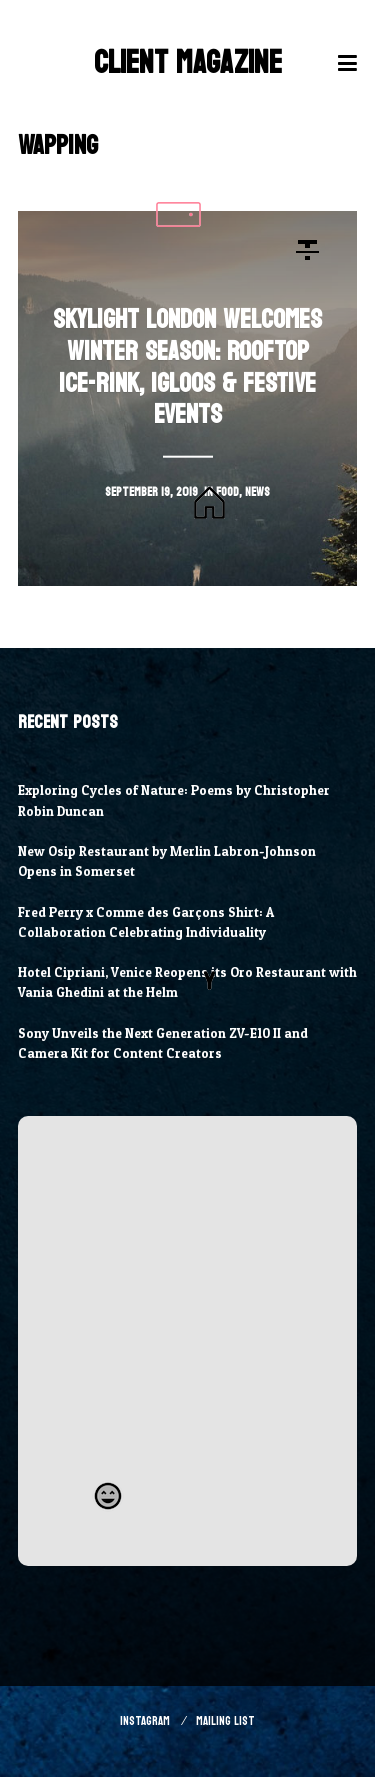 The height and width of the screenshot is (1777, 375). Describe the element at coordinates (178, 214) in the screenshot. I see `access storage or disk management` at that location.